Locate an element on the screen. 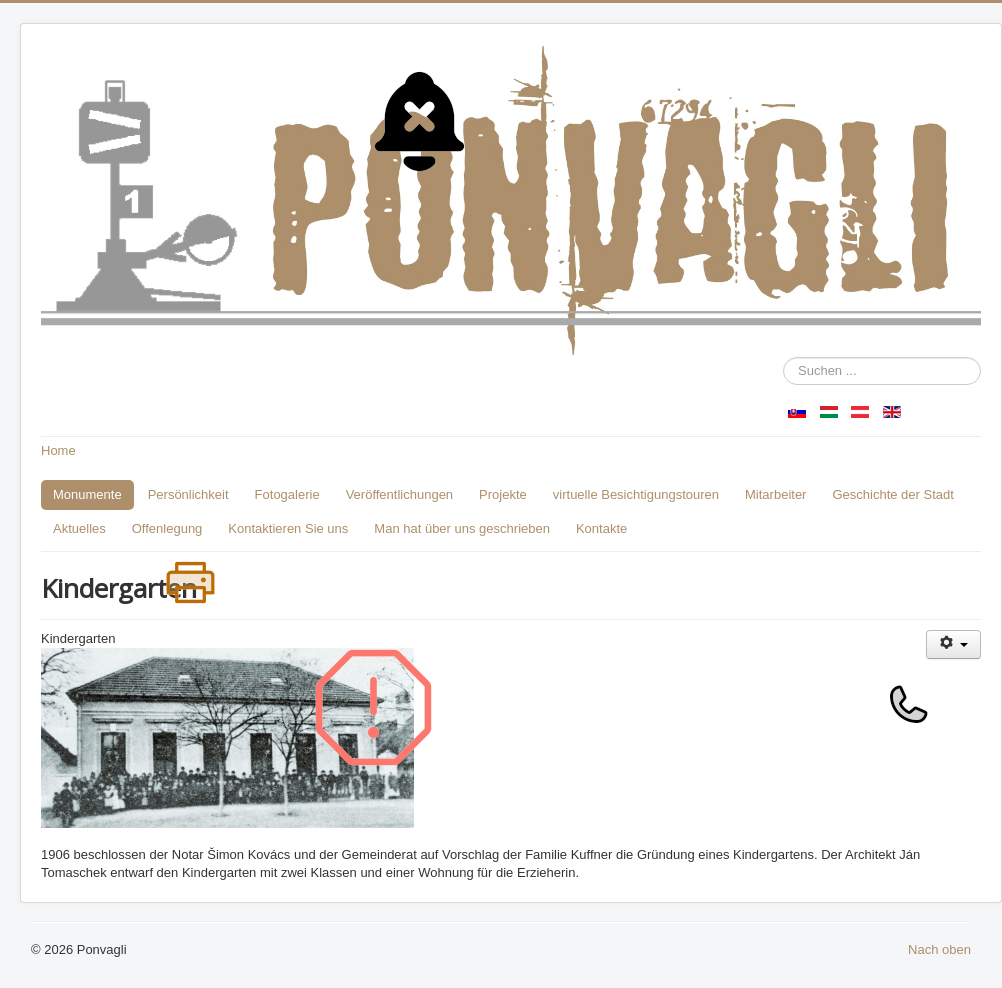 This screenshot has height=988, width=1002. tap to make a phone call is located at coordinates (908, 705).